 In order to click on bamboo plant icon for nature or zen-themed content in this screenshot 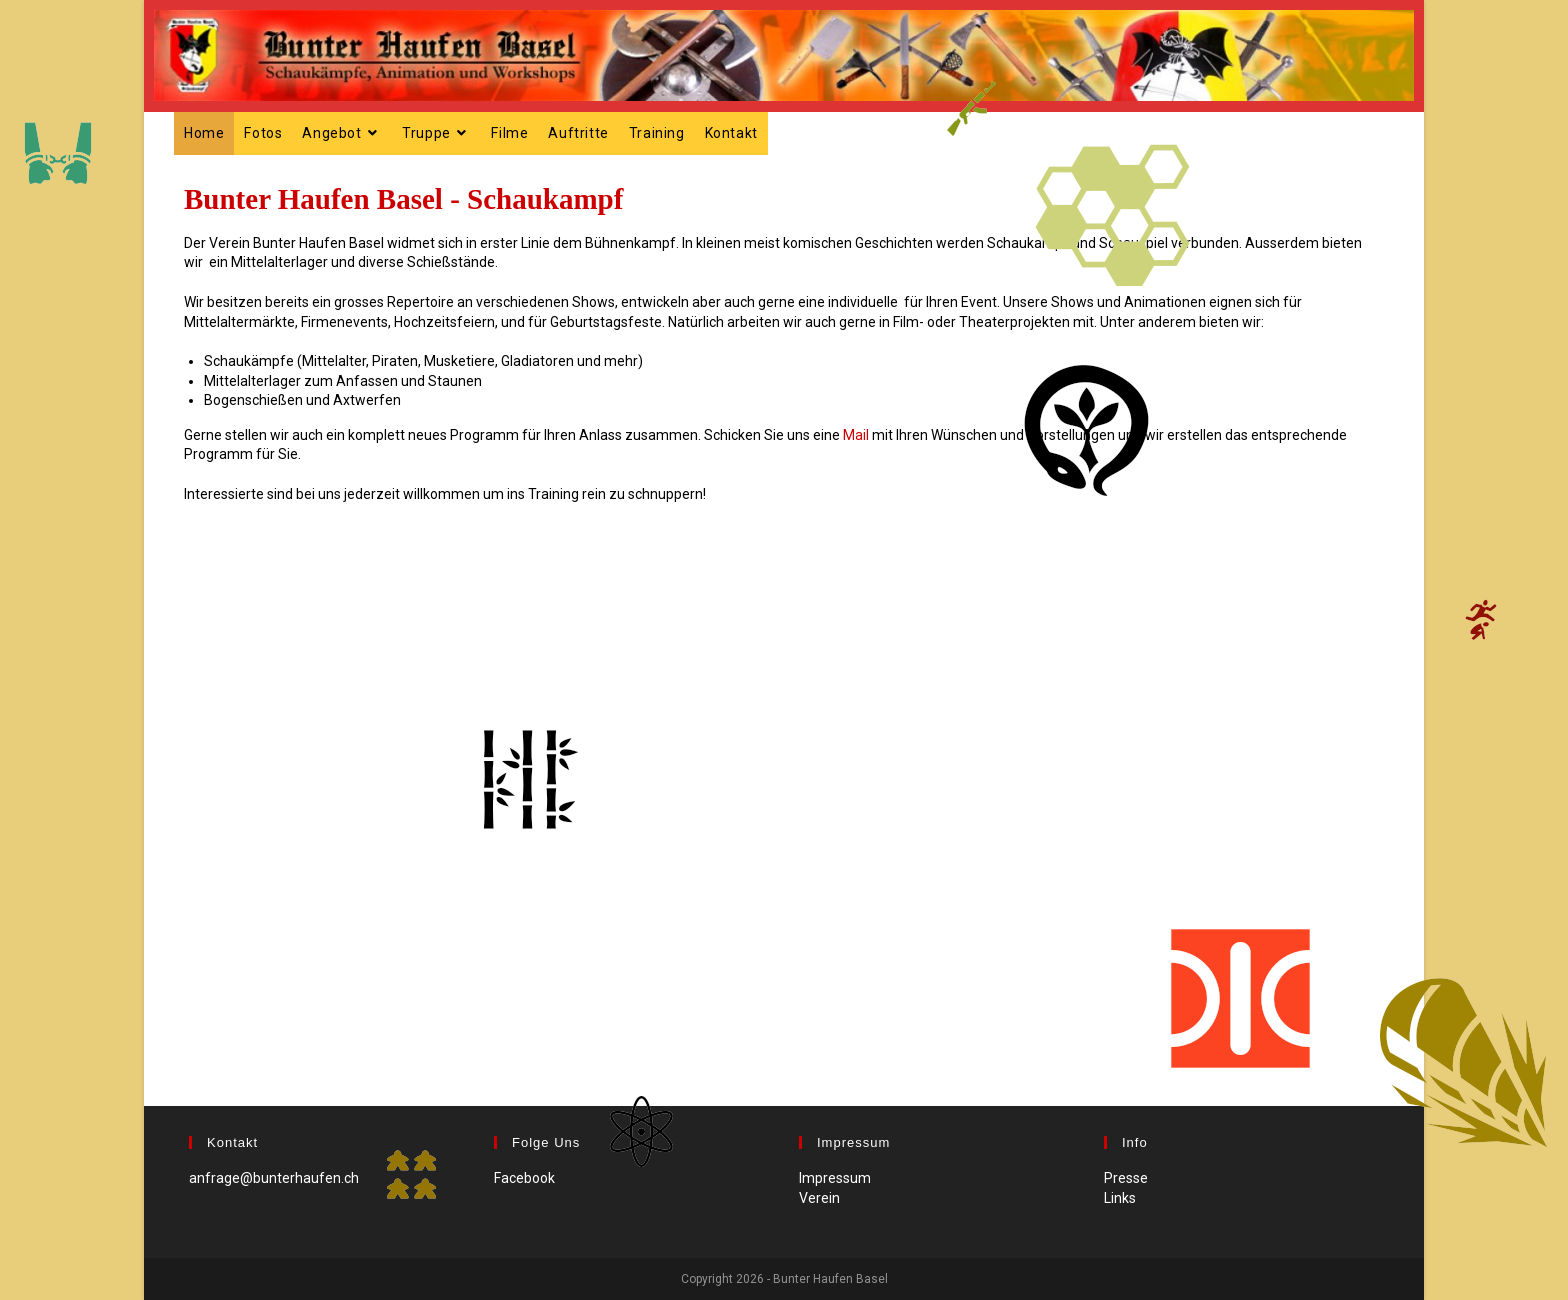, I will do `click(527, 779)`.